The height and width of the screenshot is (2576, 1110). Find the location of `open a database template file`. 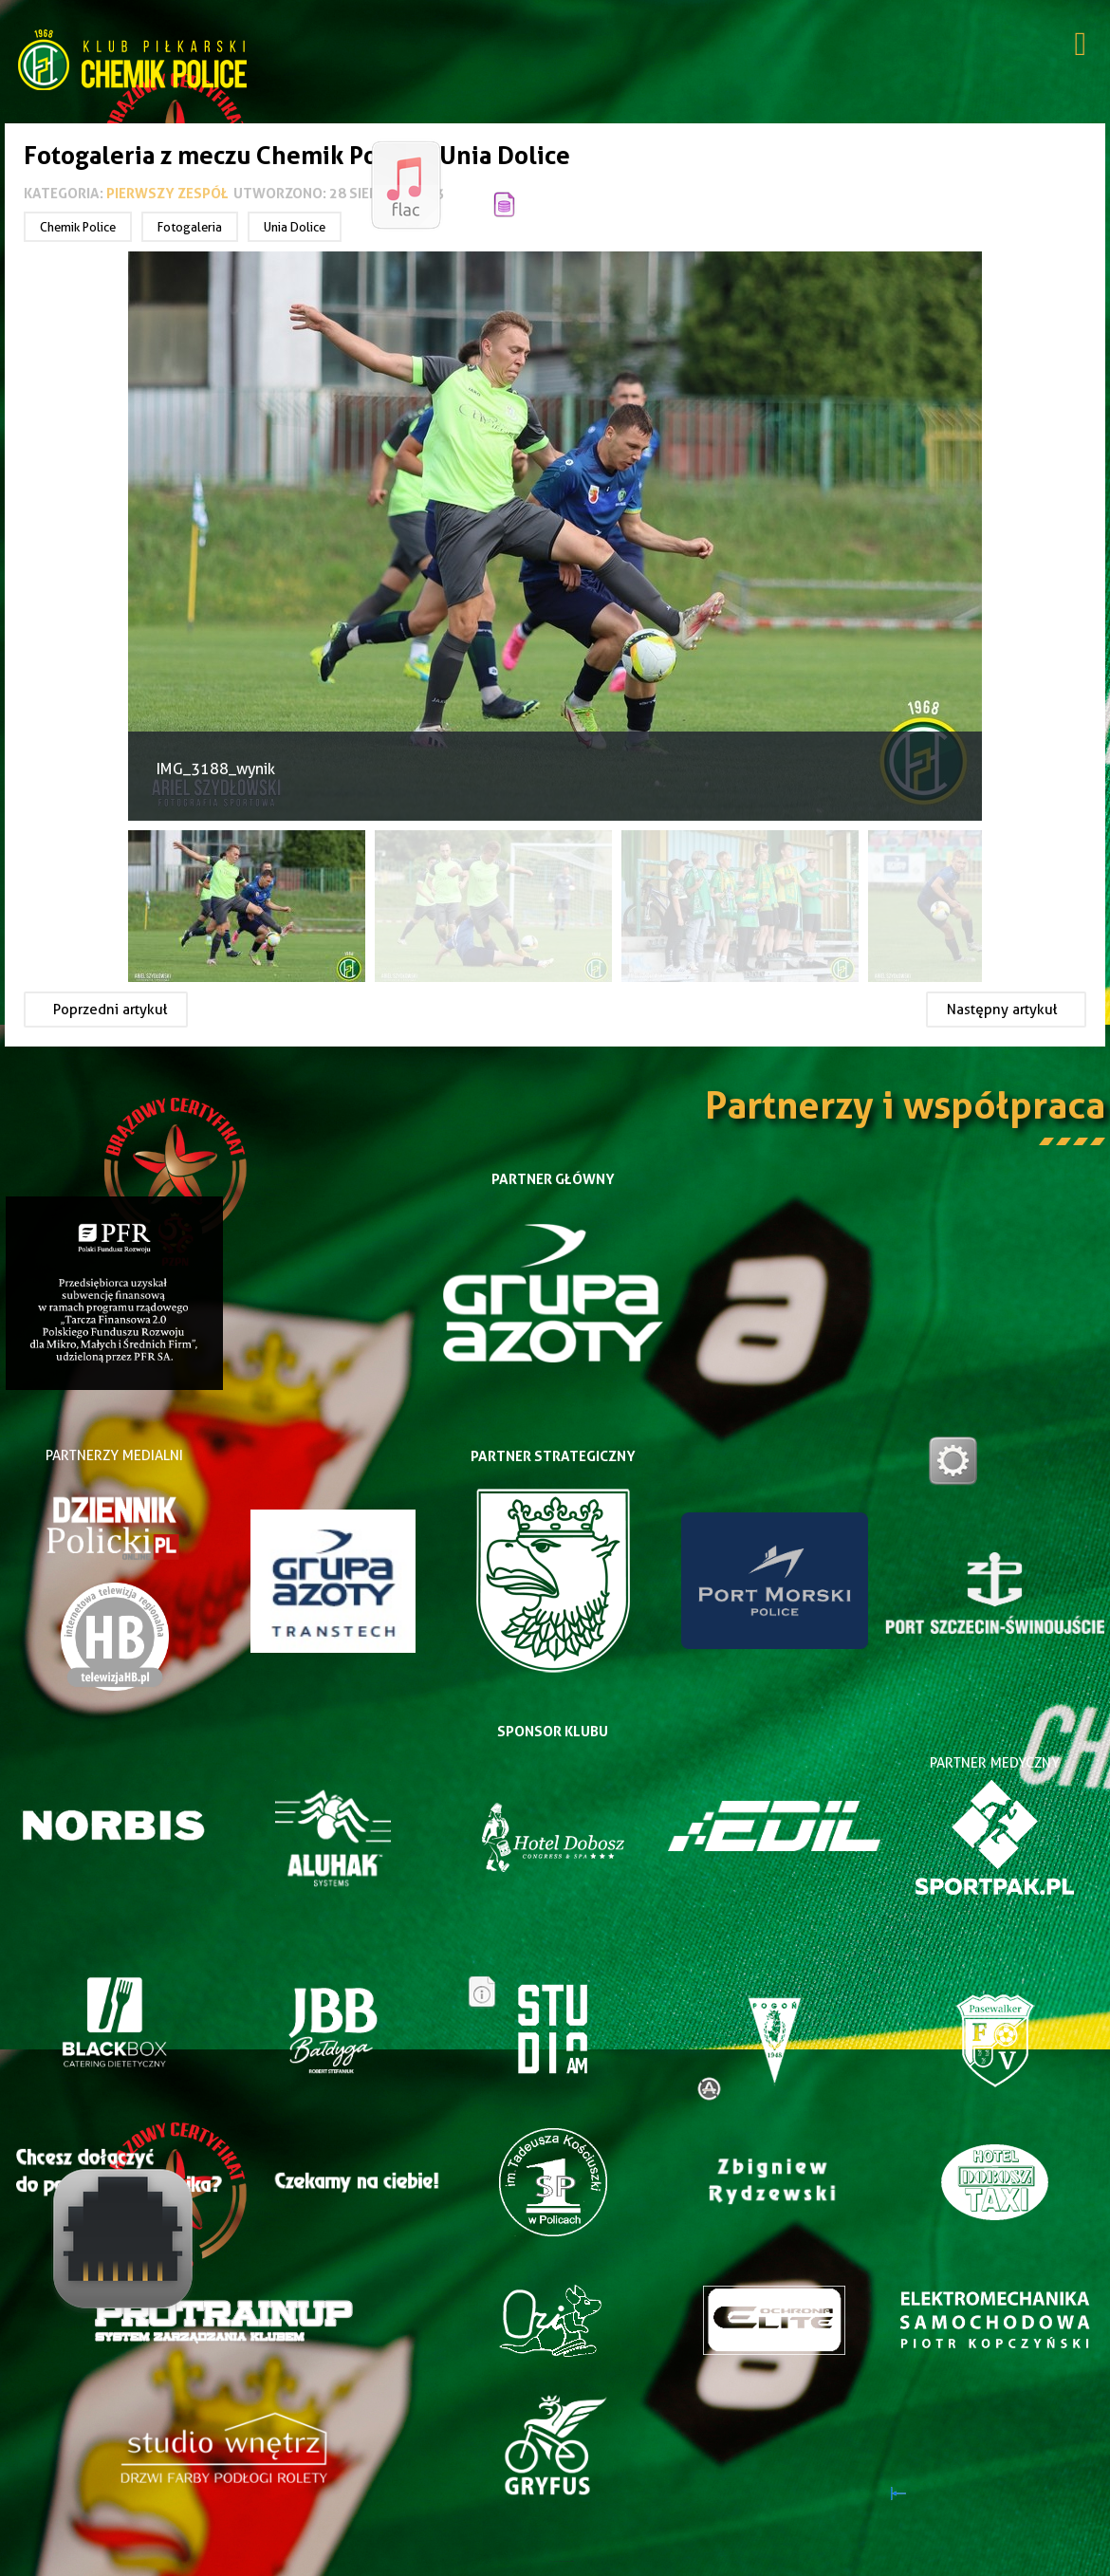

open a database template file is located at coordinates (504, 204).